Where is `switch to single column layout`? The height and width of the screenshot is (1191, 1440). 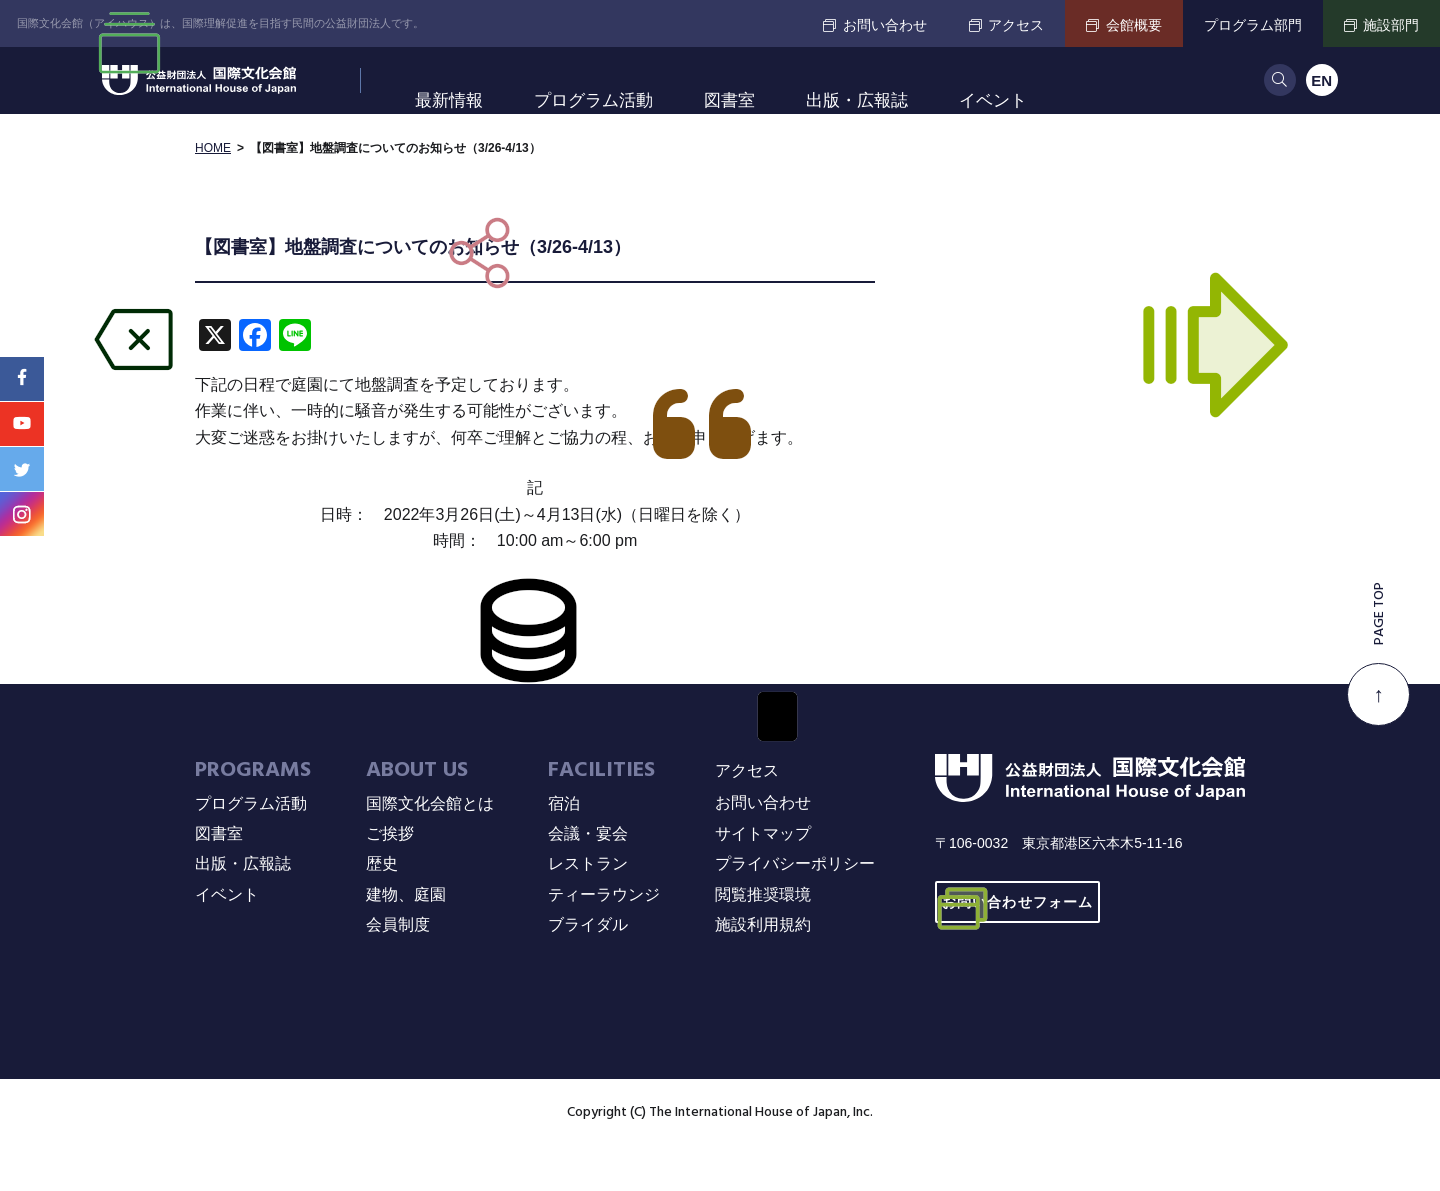 switch to single column layout is located at coordinates (777, 716).